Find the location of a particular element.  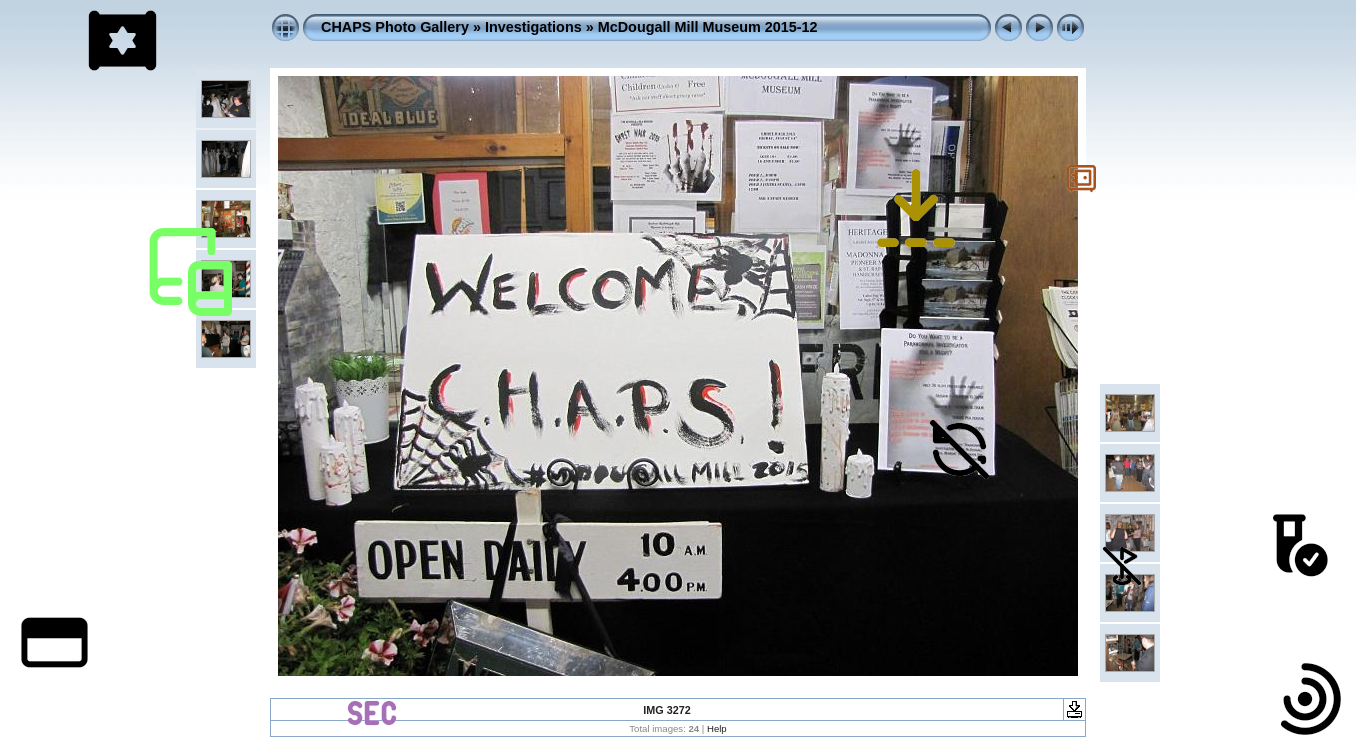

golf feature unavailable or disabled is located at coordinates (1122, 566).